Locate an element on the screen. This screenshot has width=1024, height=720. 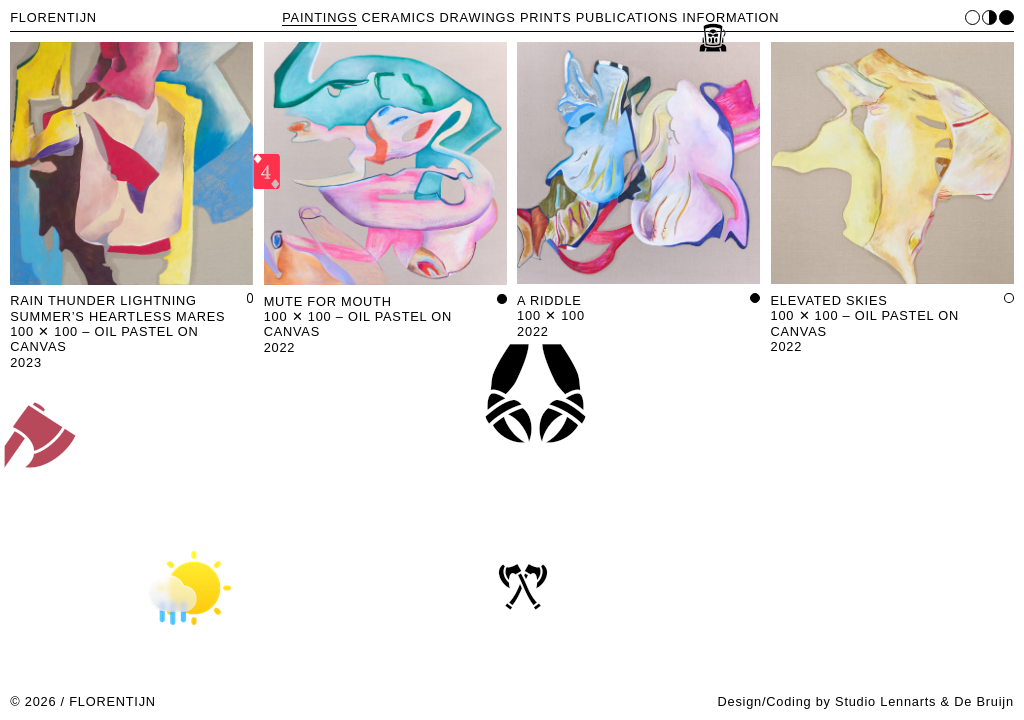
indicates hazardous material or contamination zone is located at coordinates (713, 37).